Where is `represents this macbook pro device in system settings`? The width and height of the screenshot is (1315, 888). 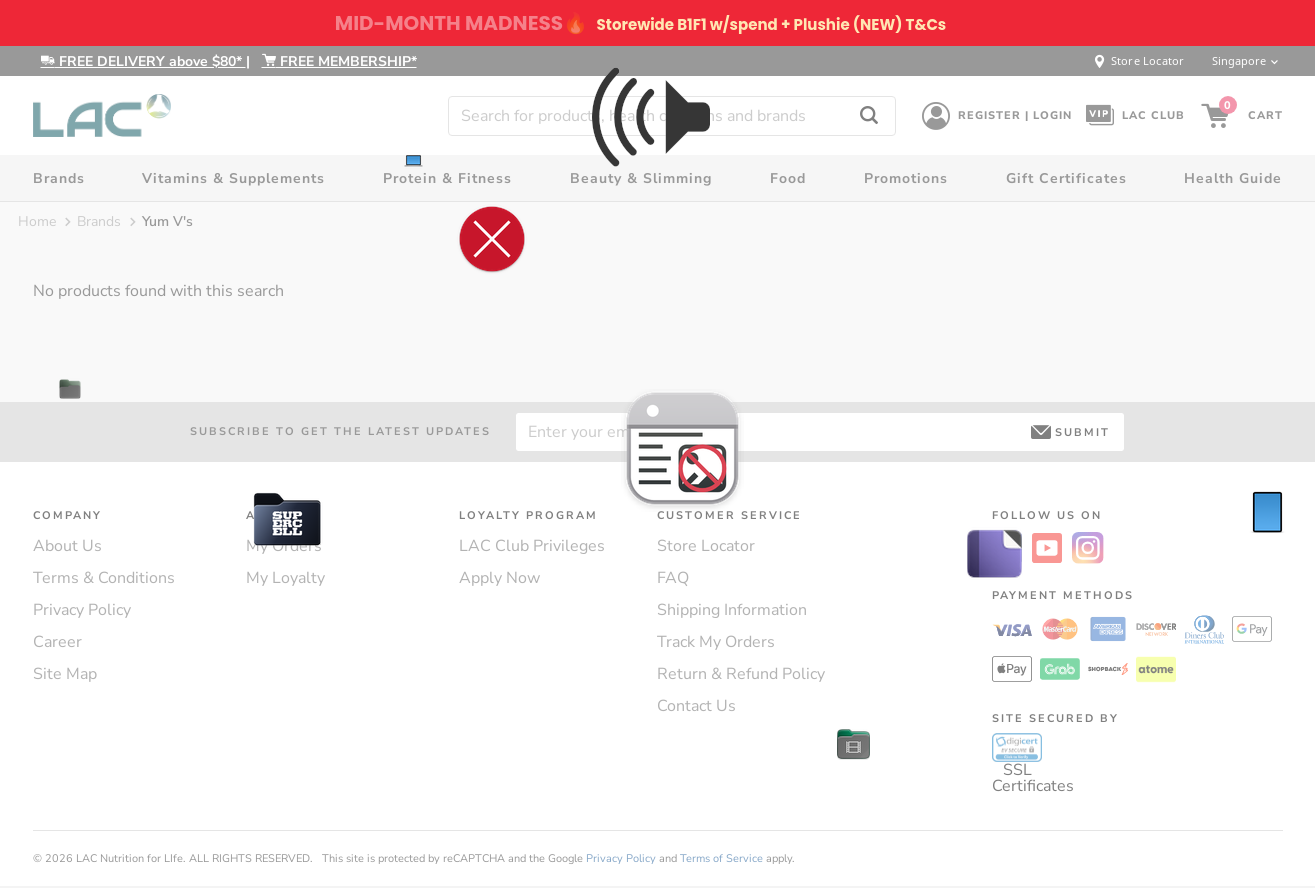 represents this macbook pro device in system settings is located at coordinates (413, 159).